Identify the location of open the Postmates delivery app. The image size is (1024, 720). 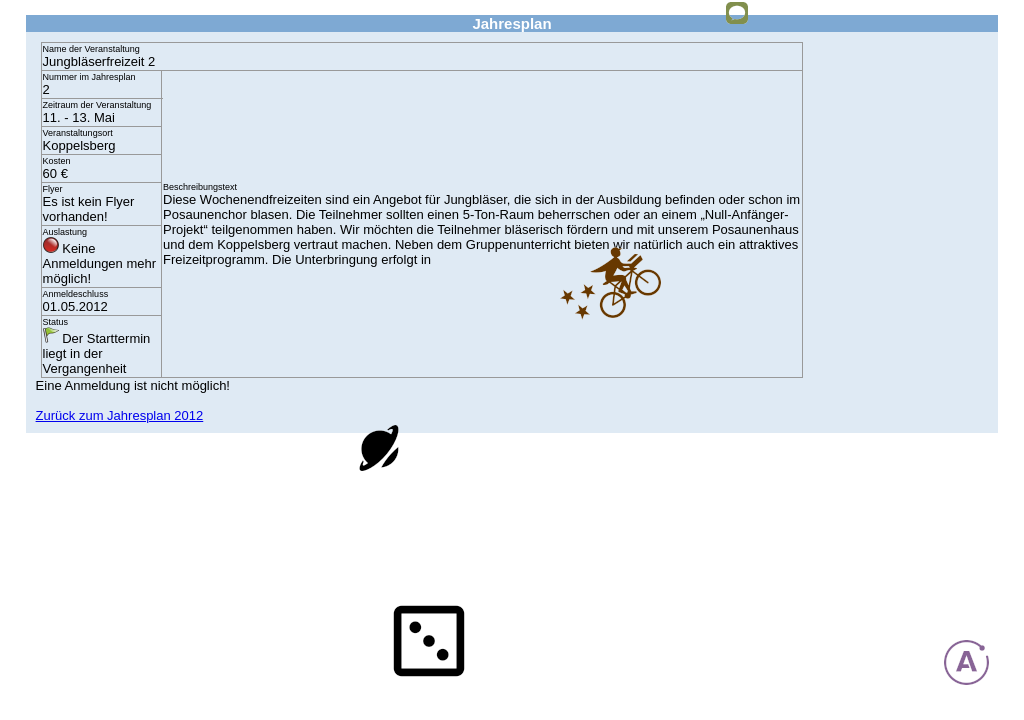
(610, 283).